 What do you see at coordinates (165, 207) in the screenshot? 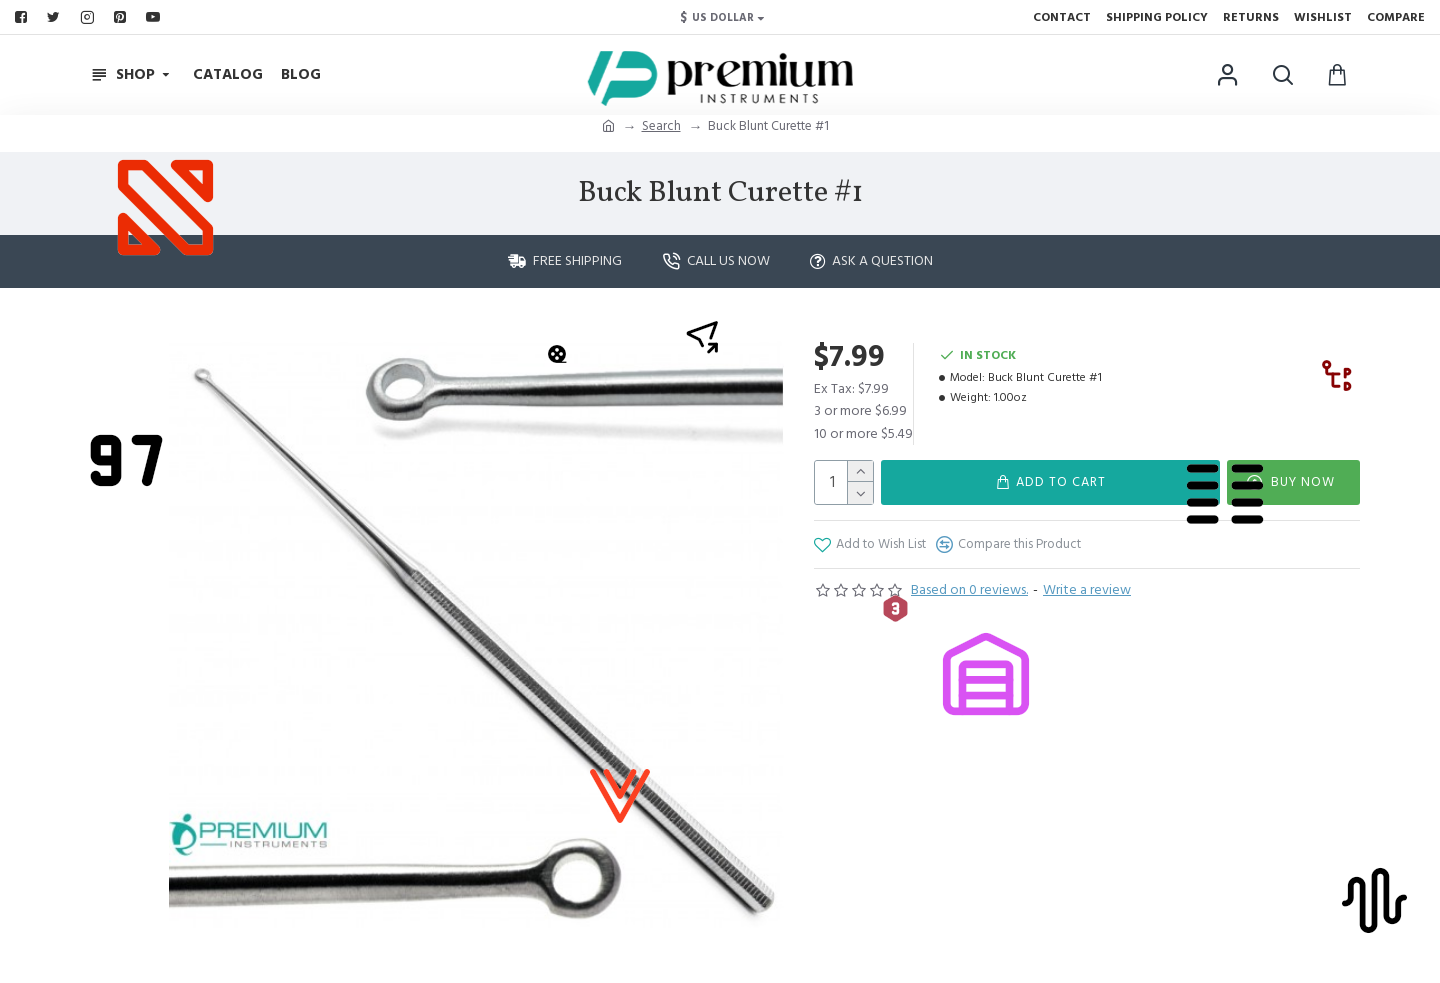
I see `open apple news app` at bounding box center [165, 207].